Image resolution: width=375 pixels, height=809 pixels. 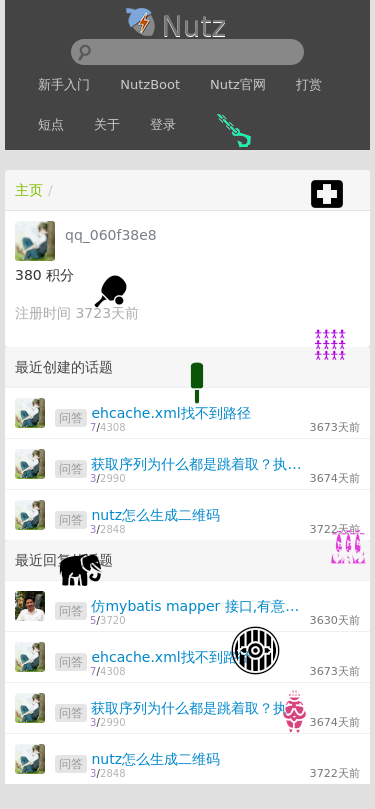 I want to click on access table tennis or ping pong game, so click(x=110, y=291).